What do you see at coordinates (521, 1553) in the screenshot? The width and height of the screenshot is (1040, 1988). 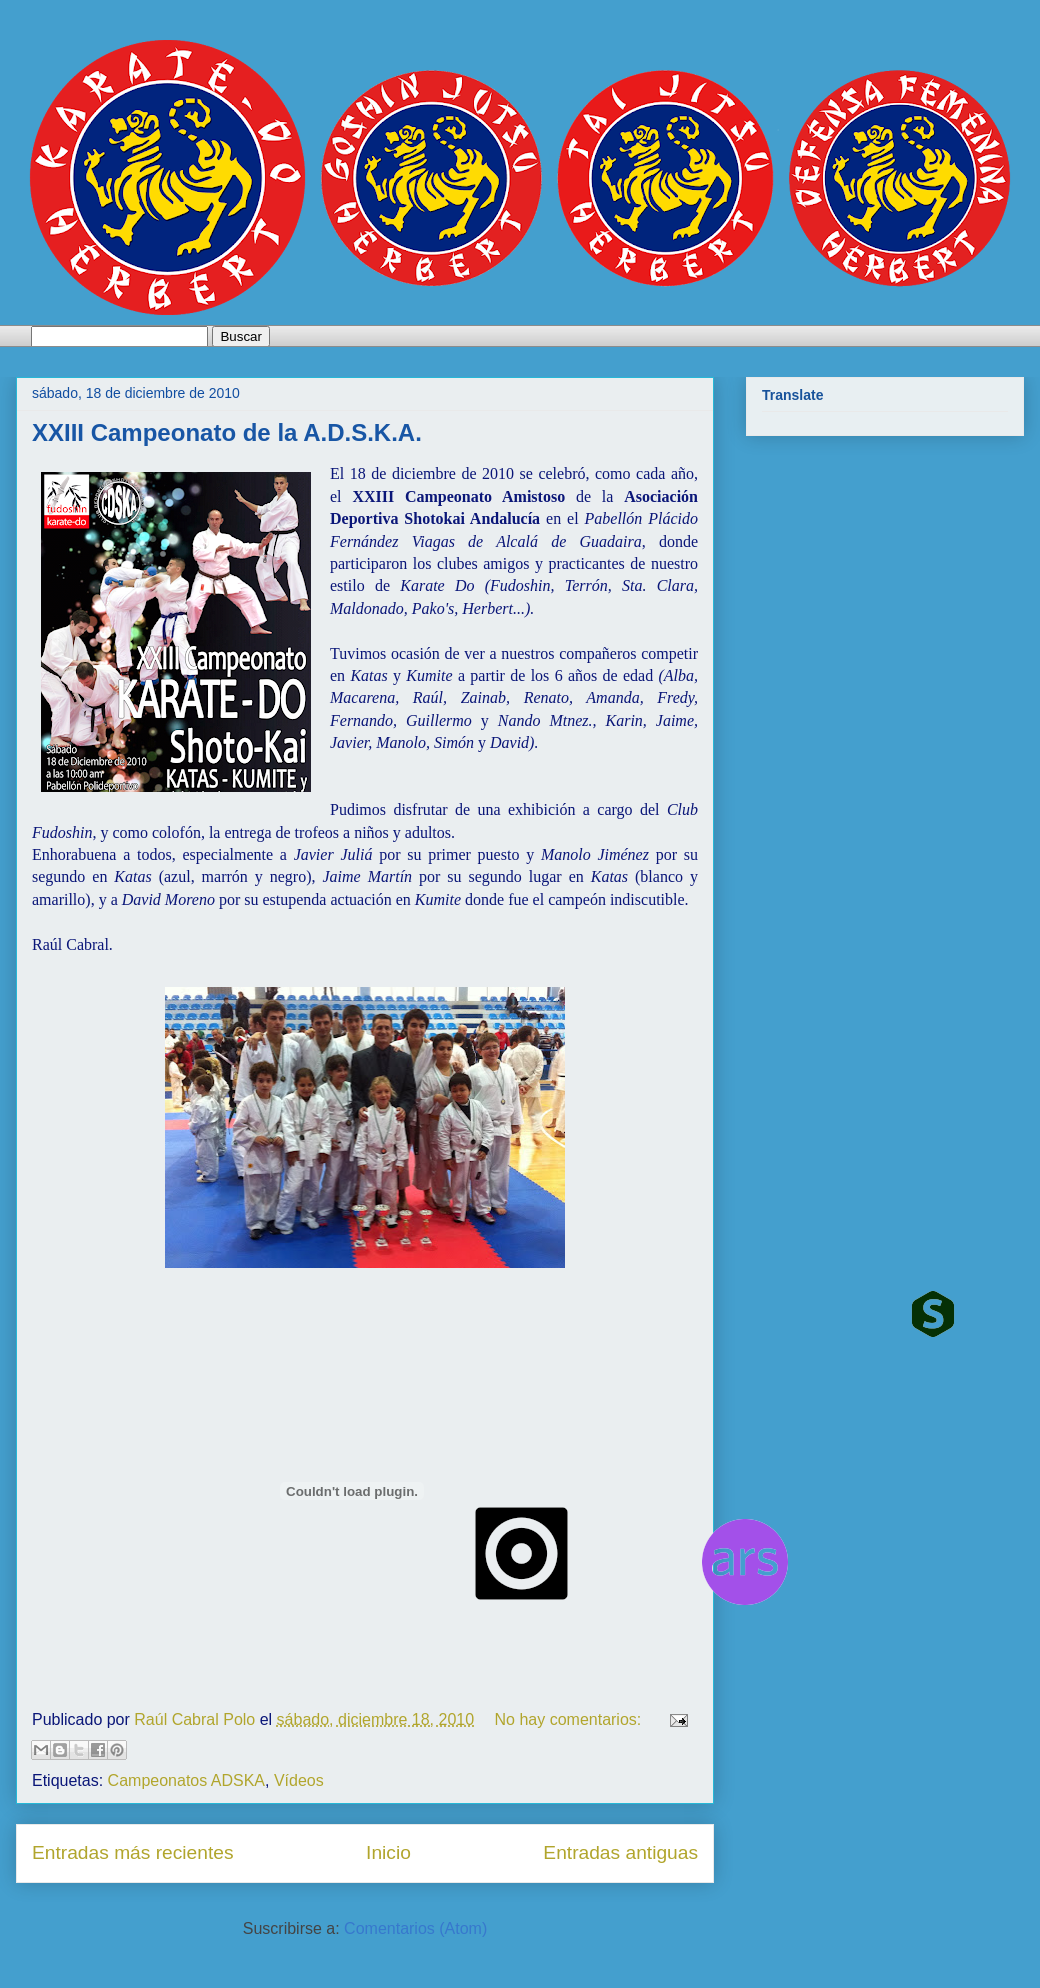 I see `adjust speaker or audio output settings` at bounding box center [521, 1553].